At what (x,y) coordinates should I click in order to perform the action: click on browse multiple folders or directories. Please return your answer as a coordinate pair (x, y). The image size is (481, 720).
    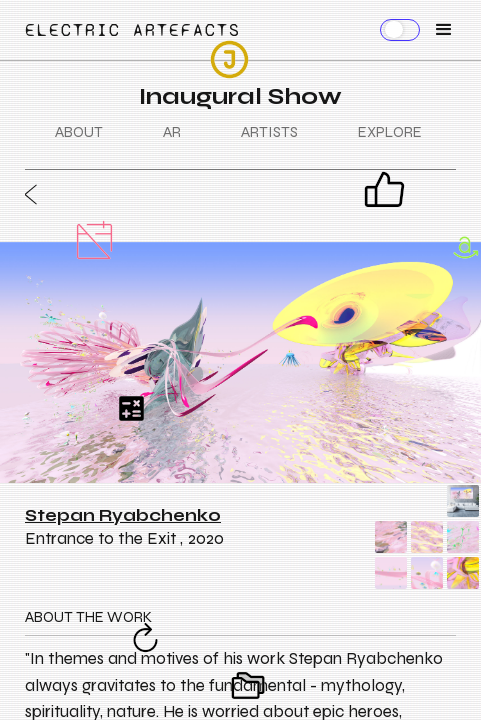
    Looking at the image, I should click on (247, 685).